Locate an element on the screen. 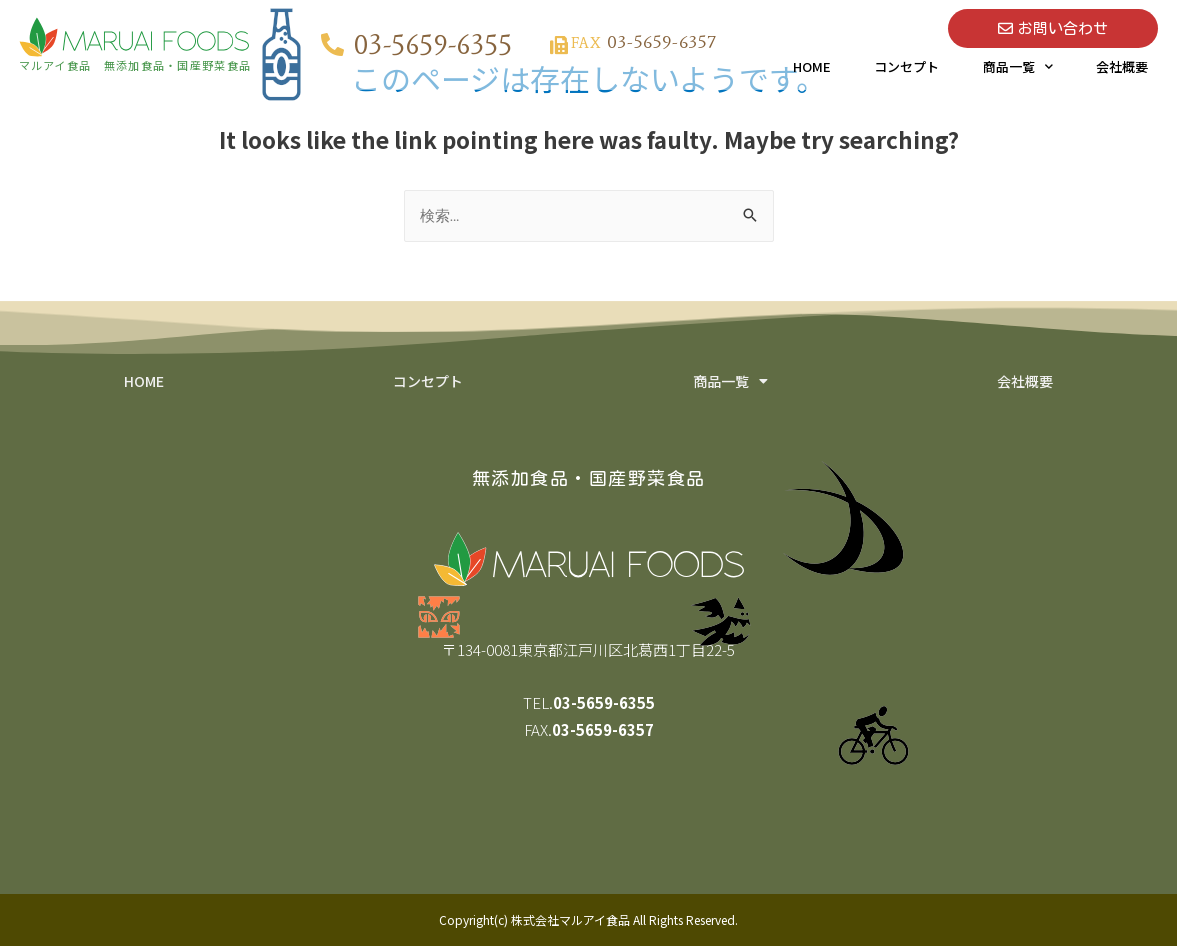  toggle hidden or invisible mode is located at coordinates (439, 617).